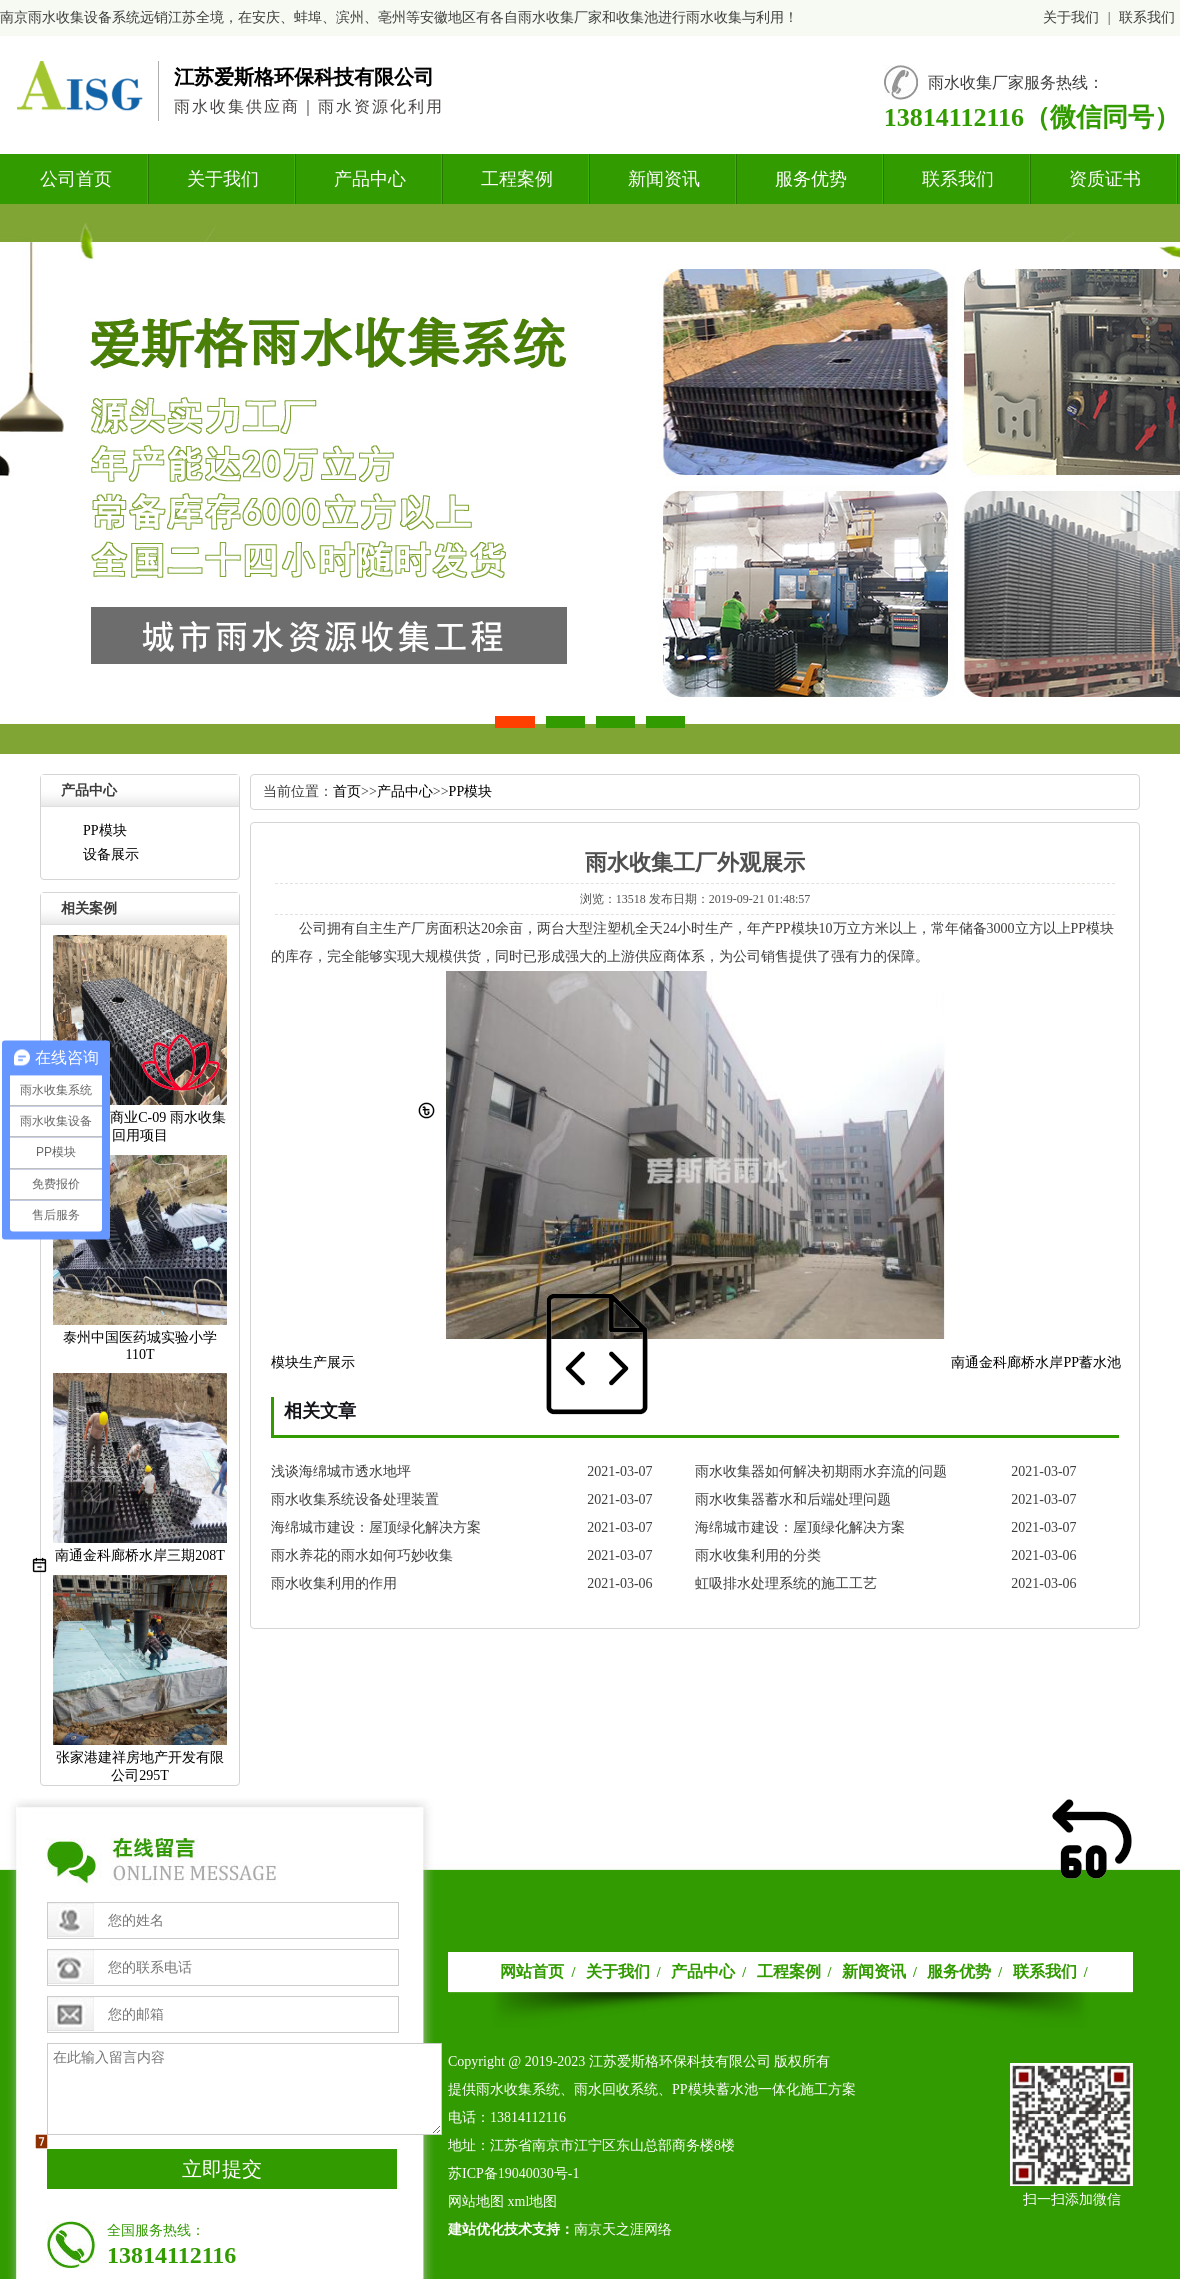 The image size is (1180, 2279). What do you see at coordinates (1090, 1841) in the screenshot?
I see `rewind 60 seconds` at bounding box center [1090, 1841].